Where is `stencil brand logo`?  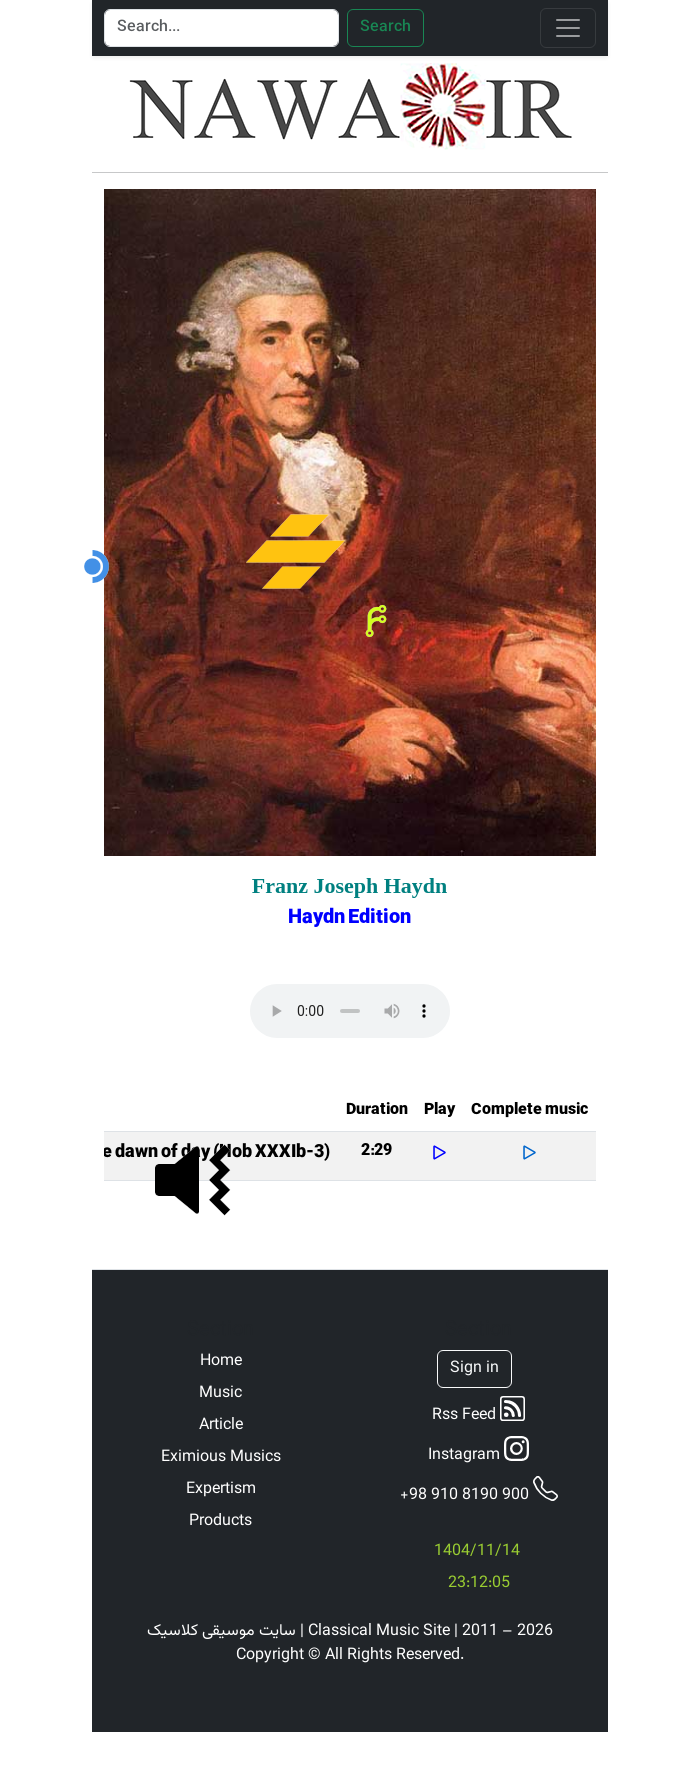 stencil brand logo is located at coordinates (295, 551).